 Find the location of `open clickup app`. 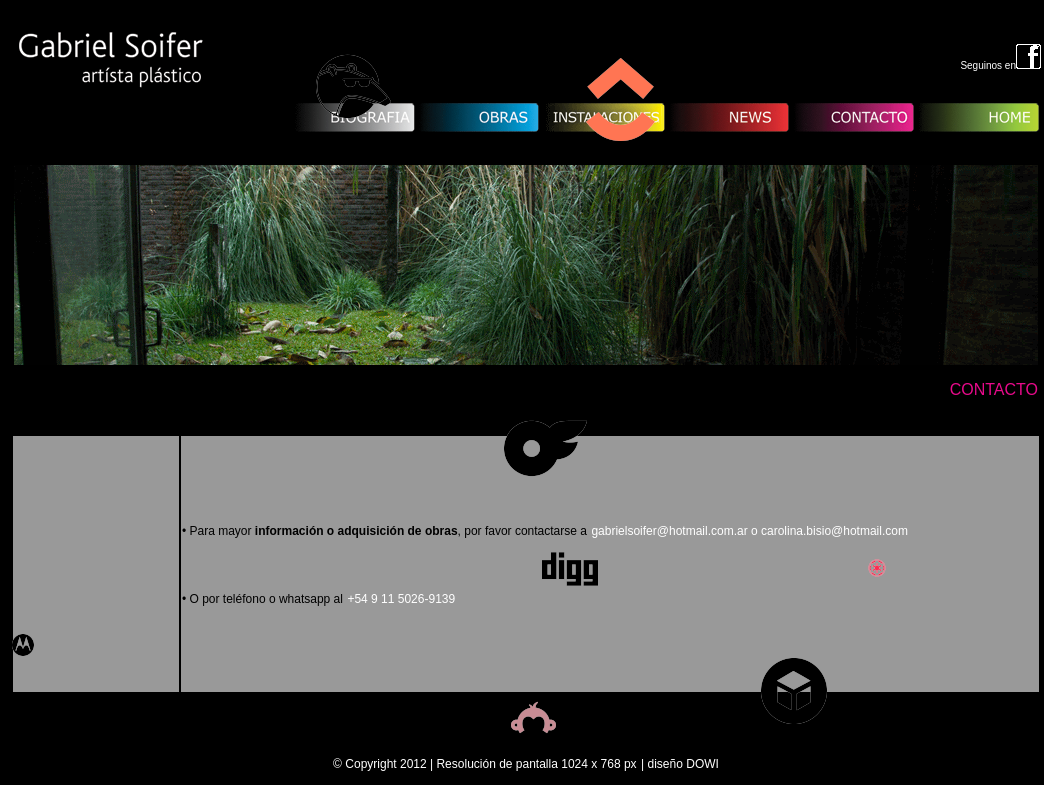

open clickup app is located at coordinates (620, 99).